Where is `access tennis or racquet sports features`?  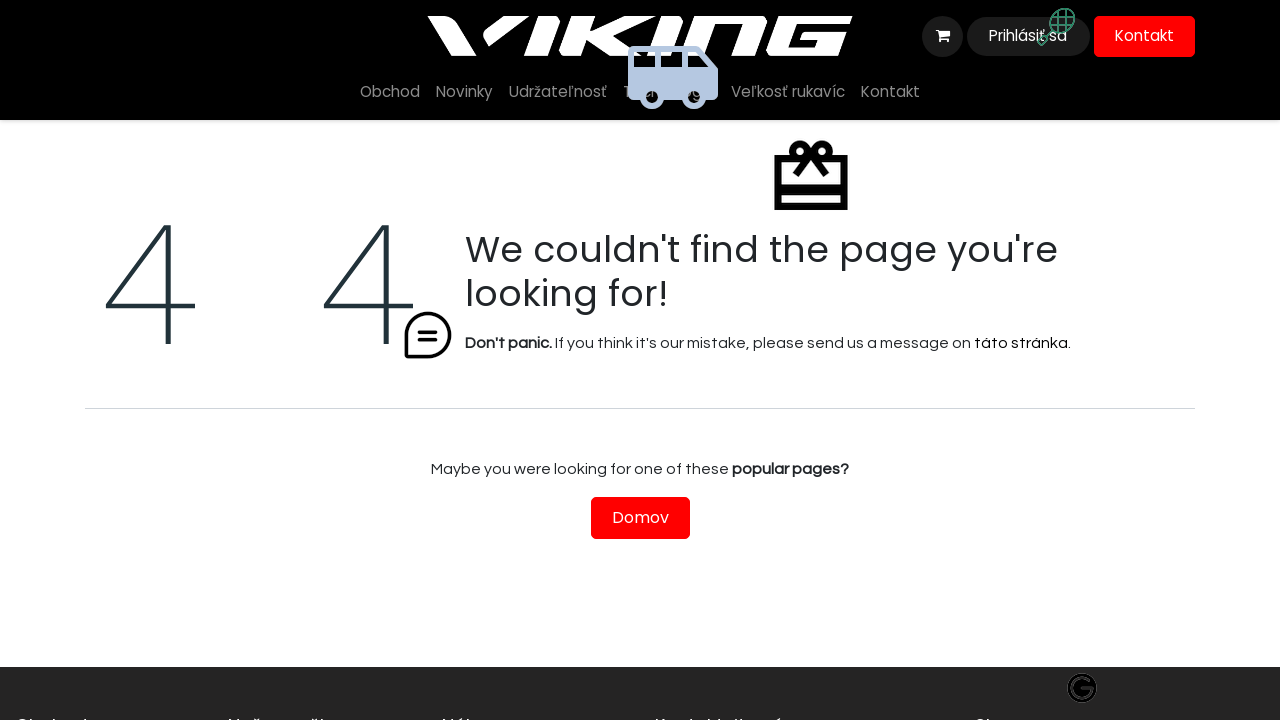
access tennis or racquet sports features is located at coordinates (1055, 27).